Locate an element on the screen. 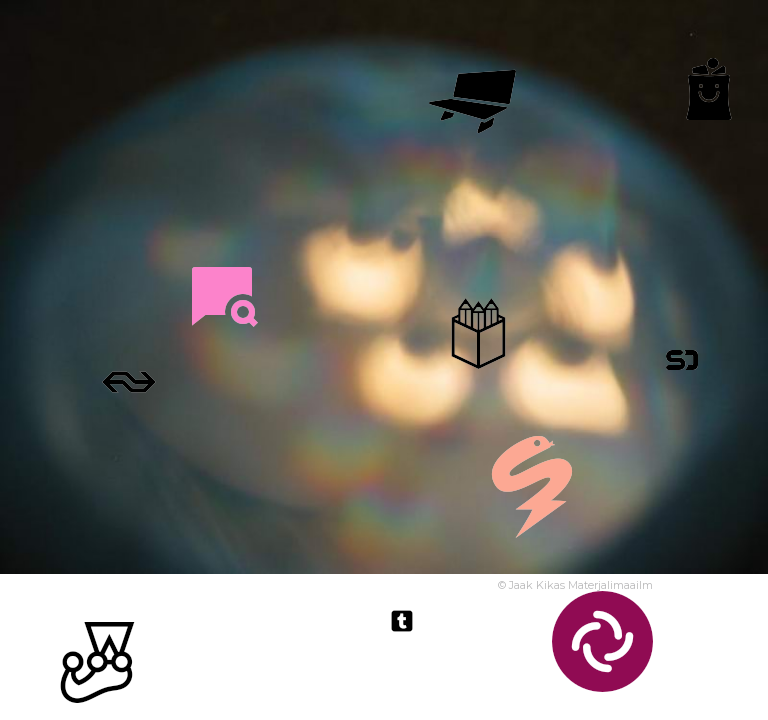 This screenshot has width=768, height=720. open the Blibli shopping app is located at coordinates (709, 89).